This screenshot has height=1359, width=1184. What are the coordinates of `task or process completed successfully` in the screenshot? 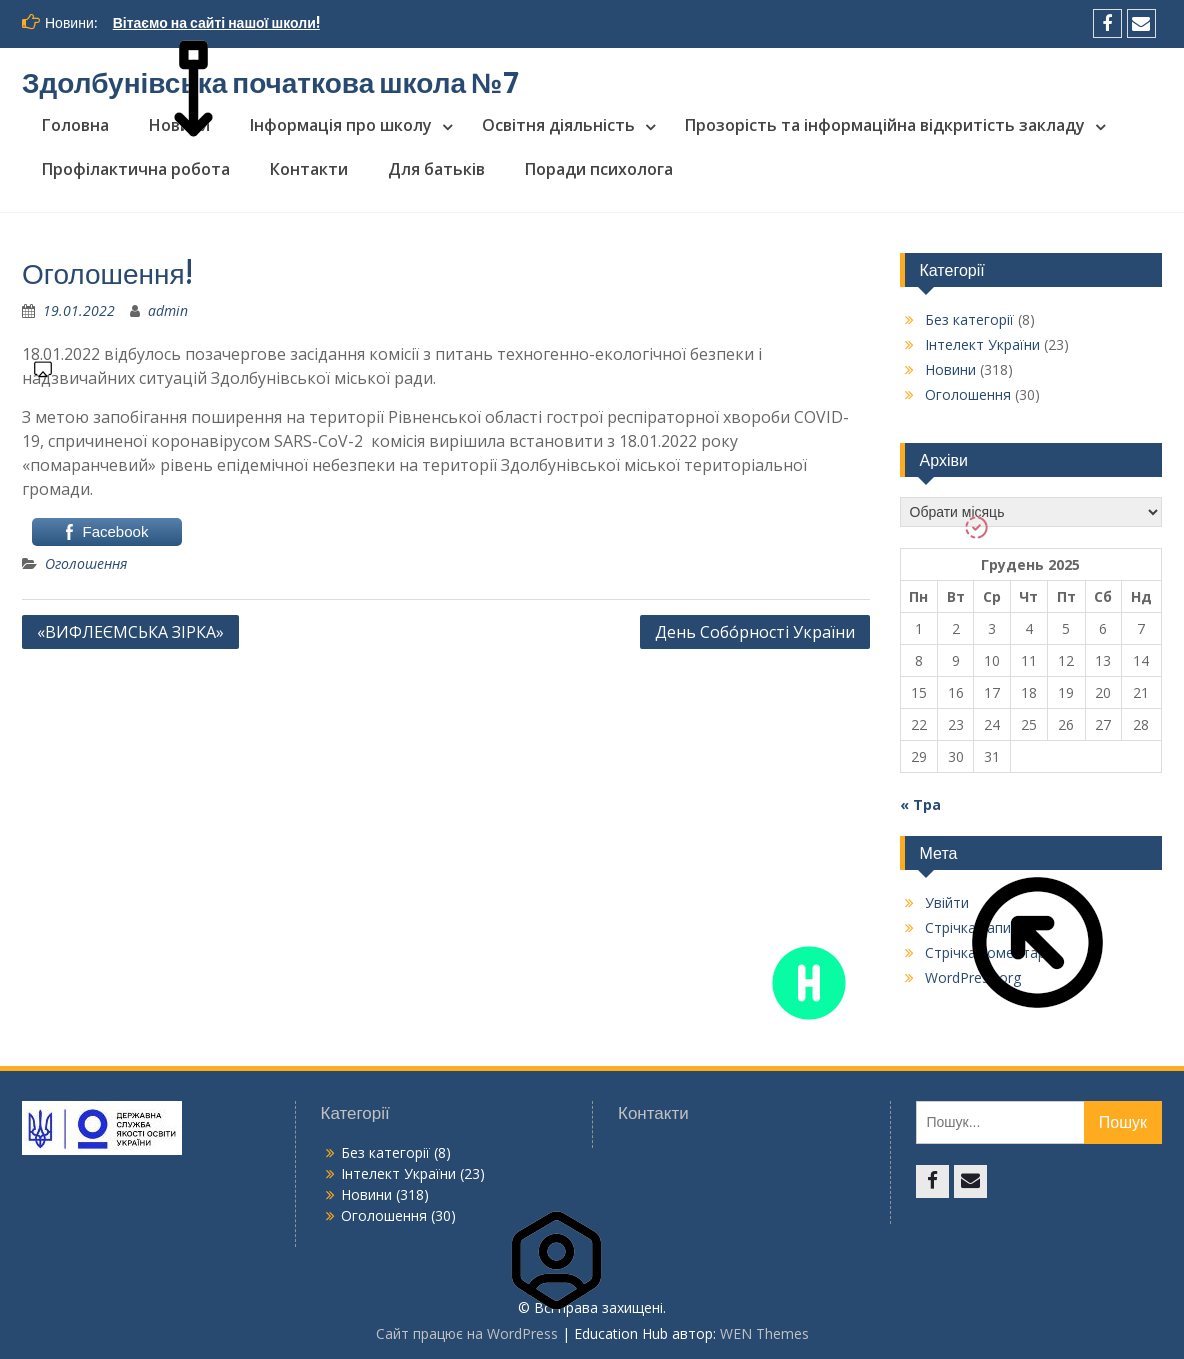 It's located at (976, 527).